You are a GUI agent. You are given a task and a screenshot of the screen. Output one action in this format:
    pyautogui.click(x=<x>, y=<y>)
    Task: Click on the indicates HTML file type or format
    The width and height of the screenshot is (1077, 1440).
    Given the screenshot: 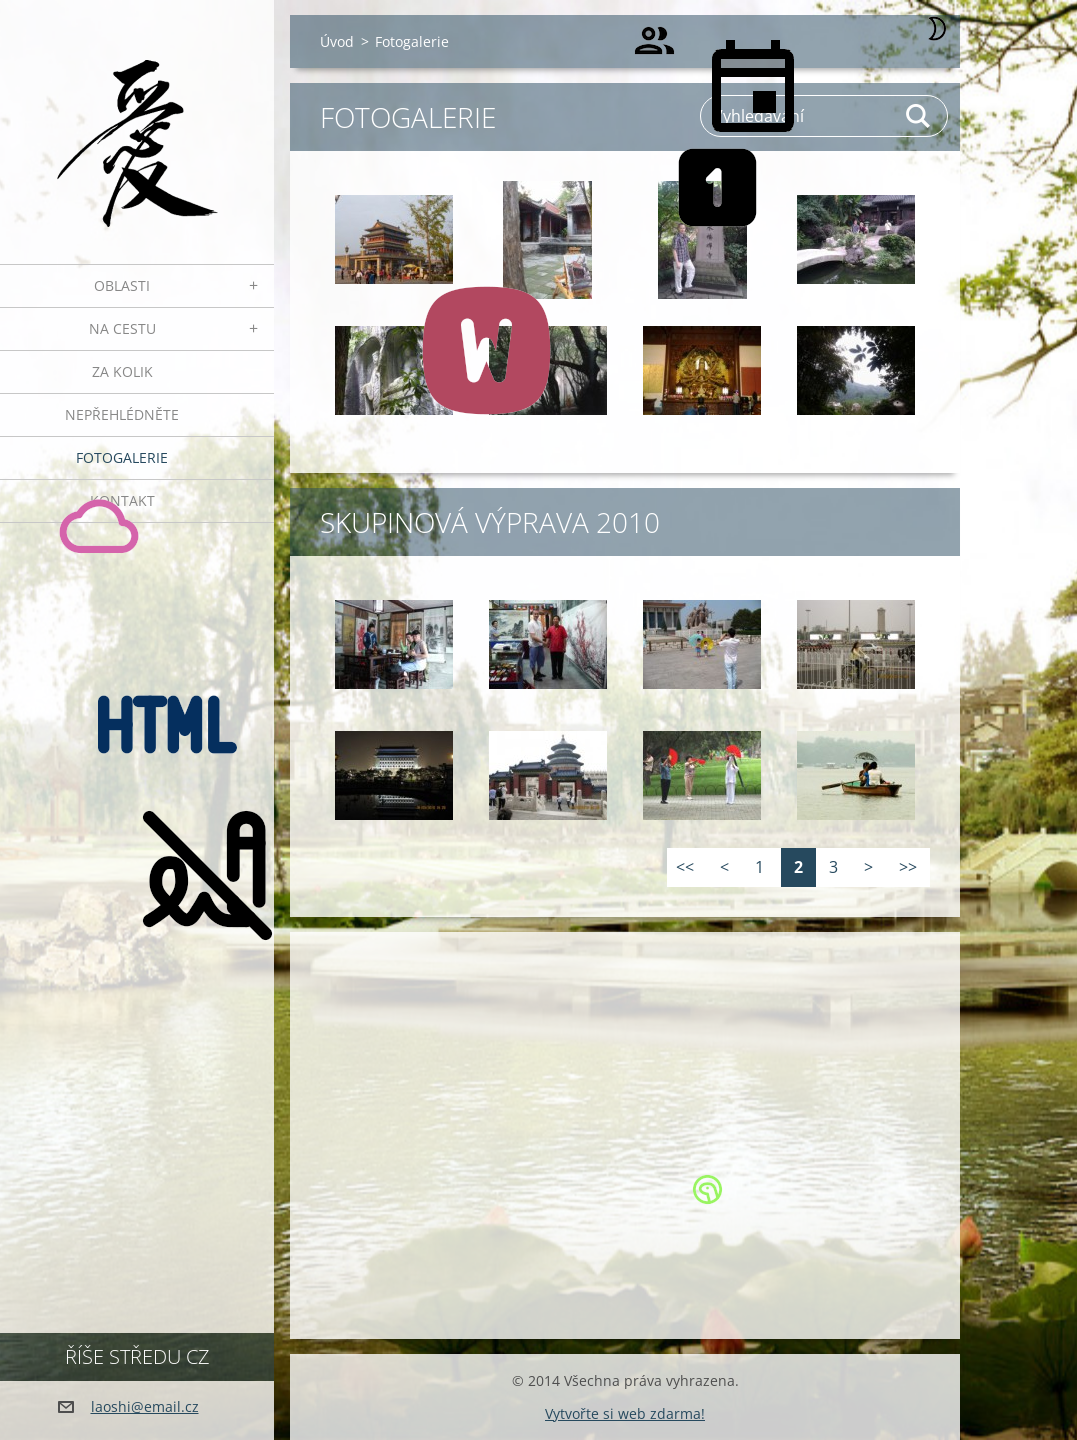 What is the action you would take?
    pyautogui.click(x=167, y=724)
    